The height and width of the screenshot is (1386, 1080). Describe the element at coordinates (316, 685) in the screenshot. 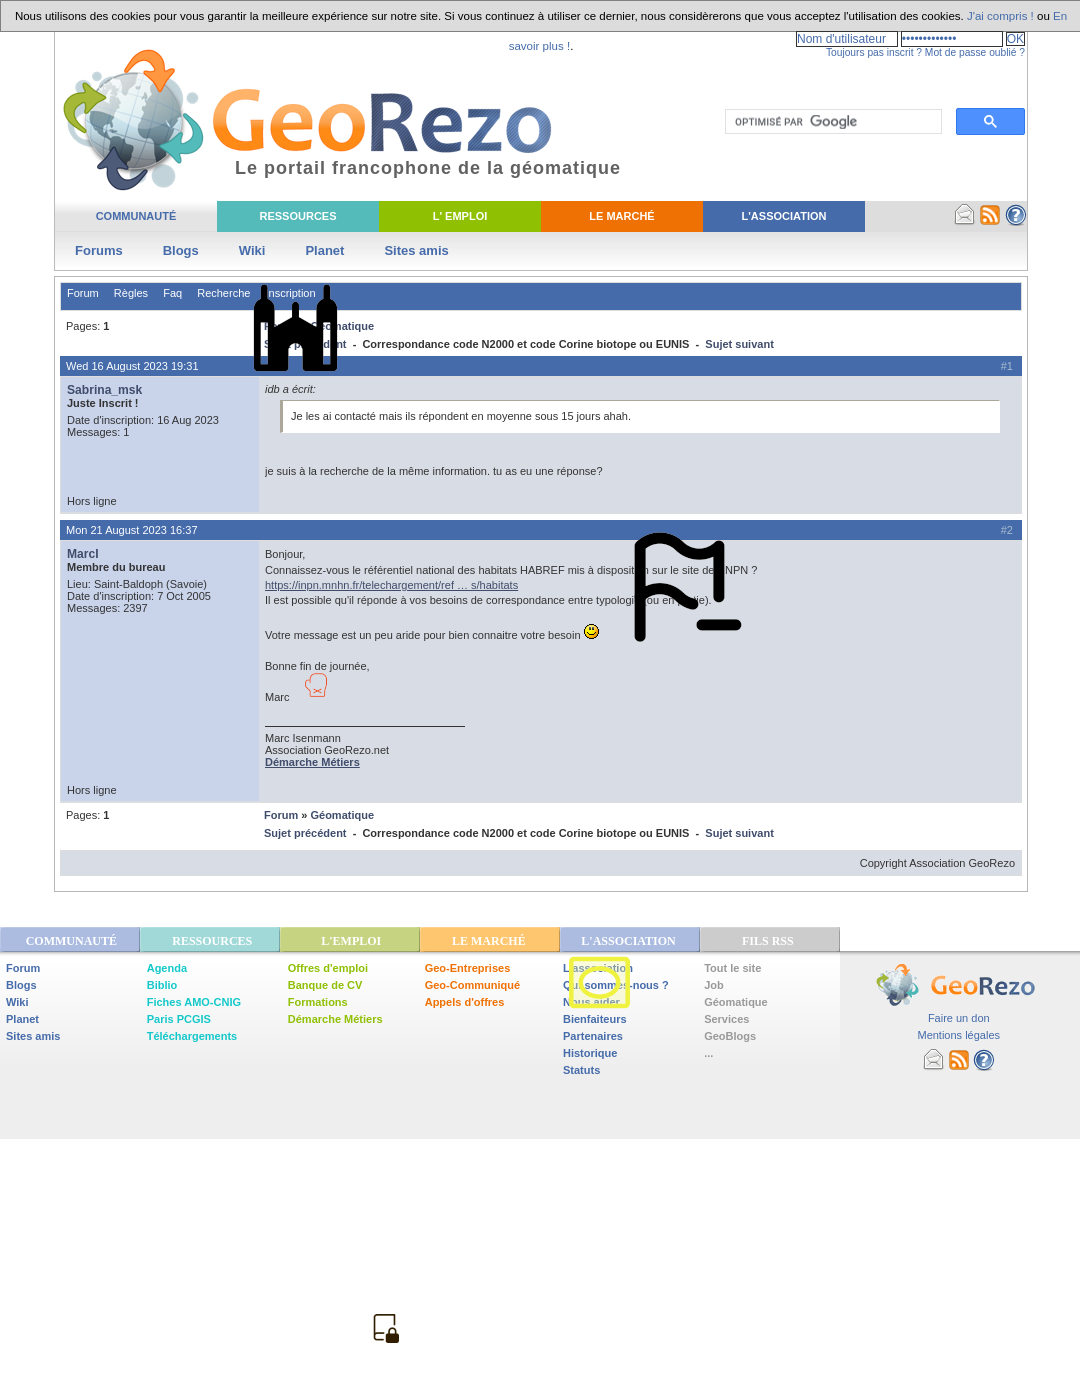

I see `access boxing or combat sports content` at that location.